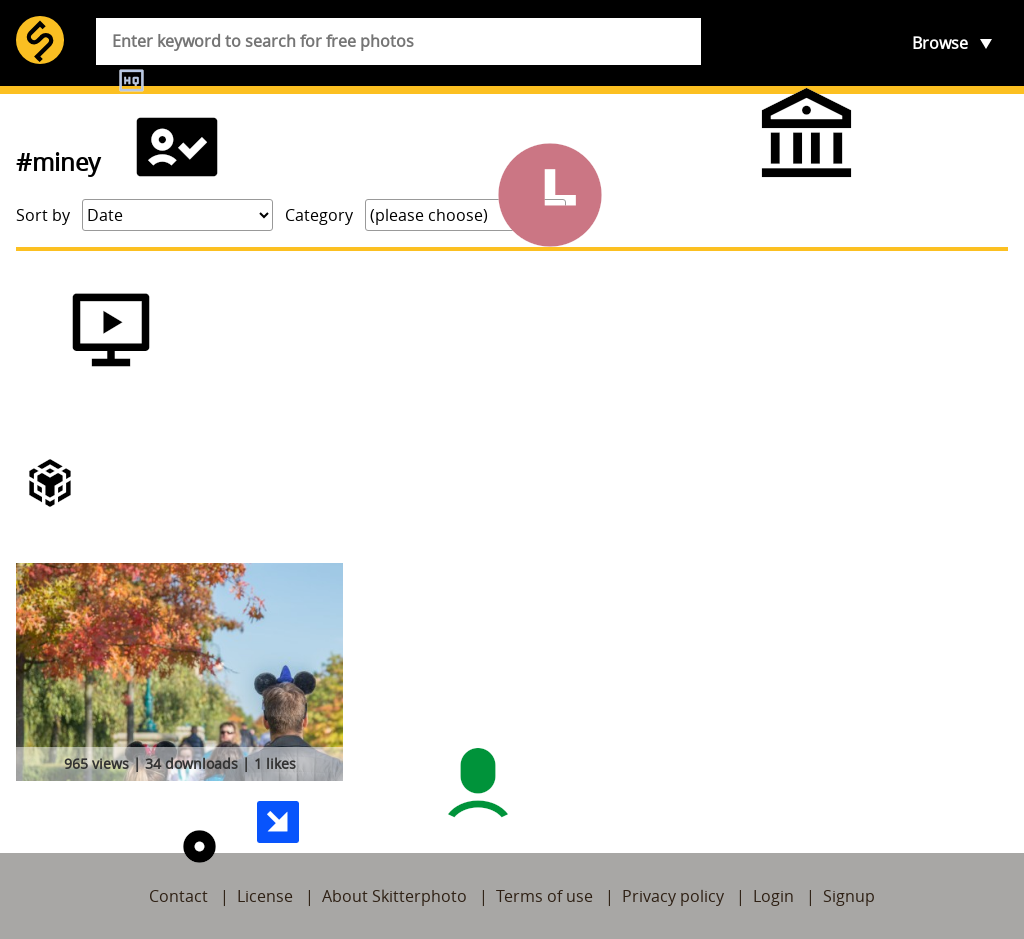  What do you see at coordinates (199, 846) in the screenshot?
I see `start recording audio or video` at bounding box center [199, 846].